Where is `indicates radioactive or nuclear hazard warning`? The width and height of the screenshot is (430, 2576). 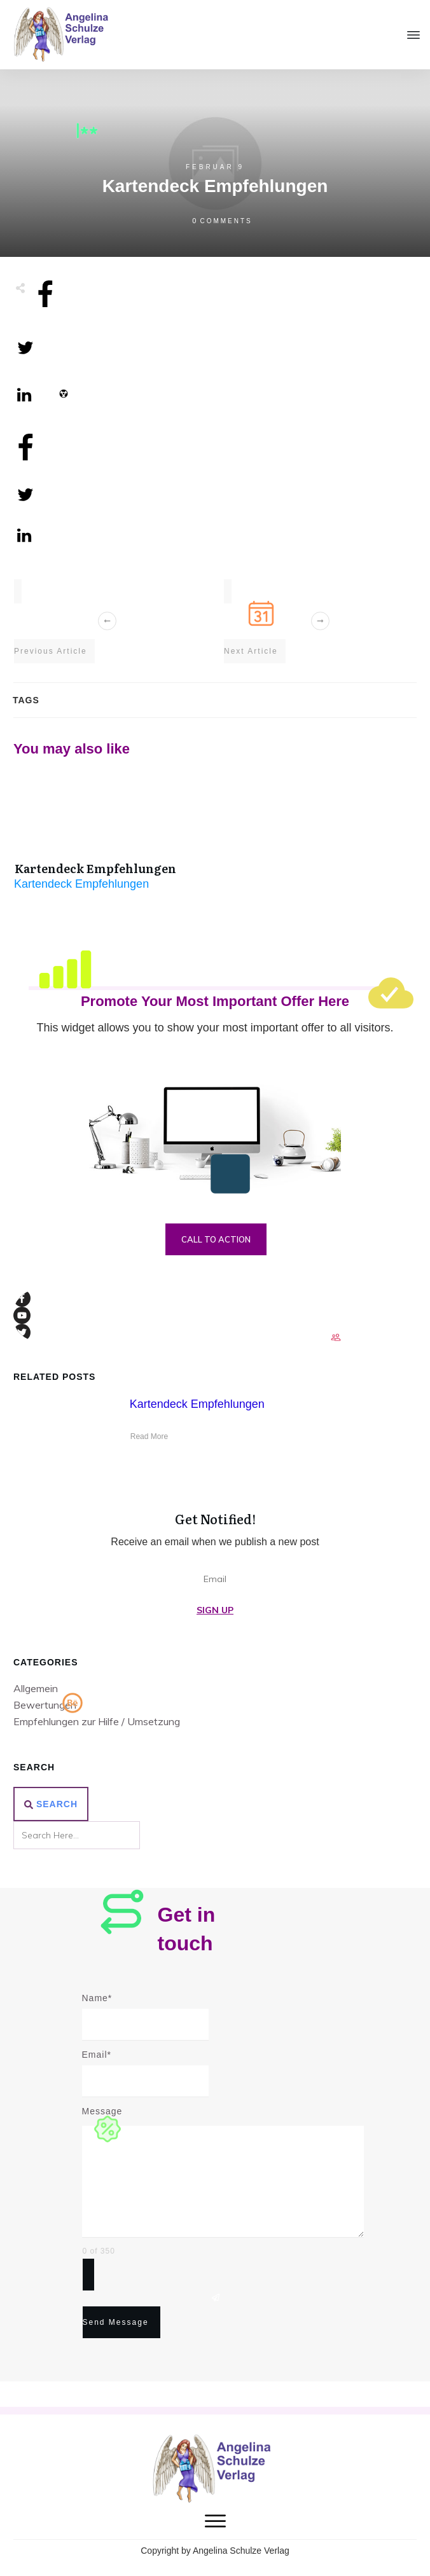 indicates radioactive or nuclear hazard warning is located at coordinates (64, 394).